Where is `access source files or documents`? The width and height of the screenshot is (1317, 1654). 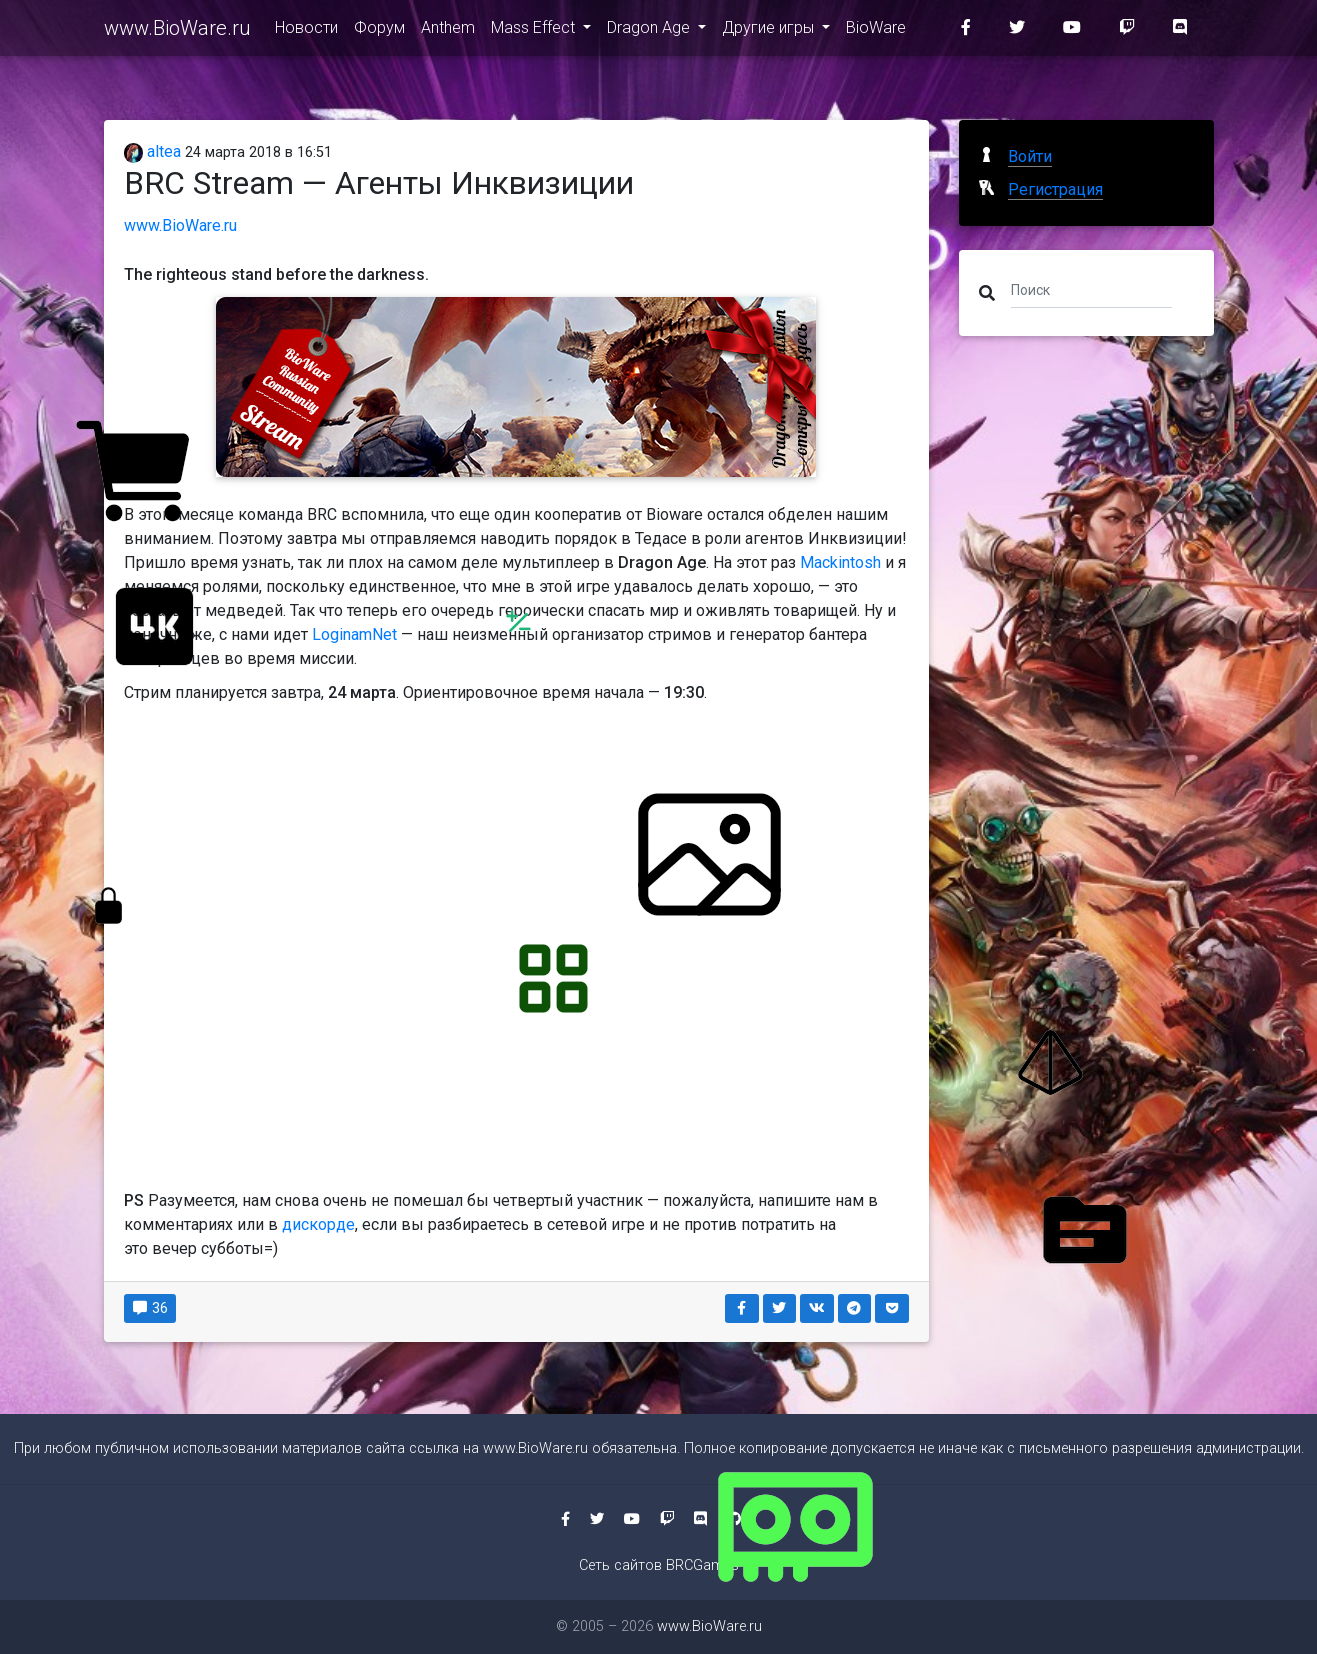
access source files or documents is located at coordinates (1085, 1230).